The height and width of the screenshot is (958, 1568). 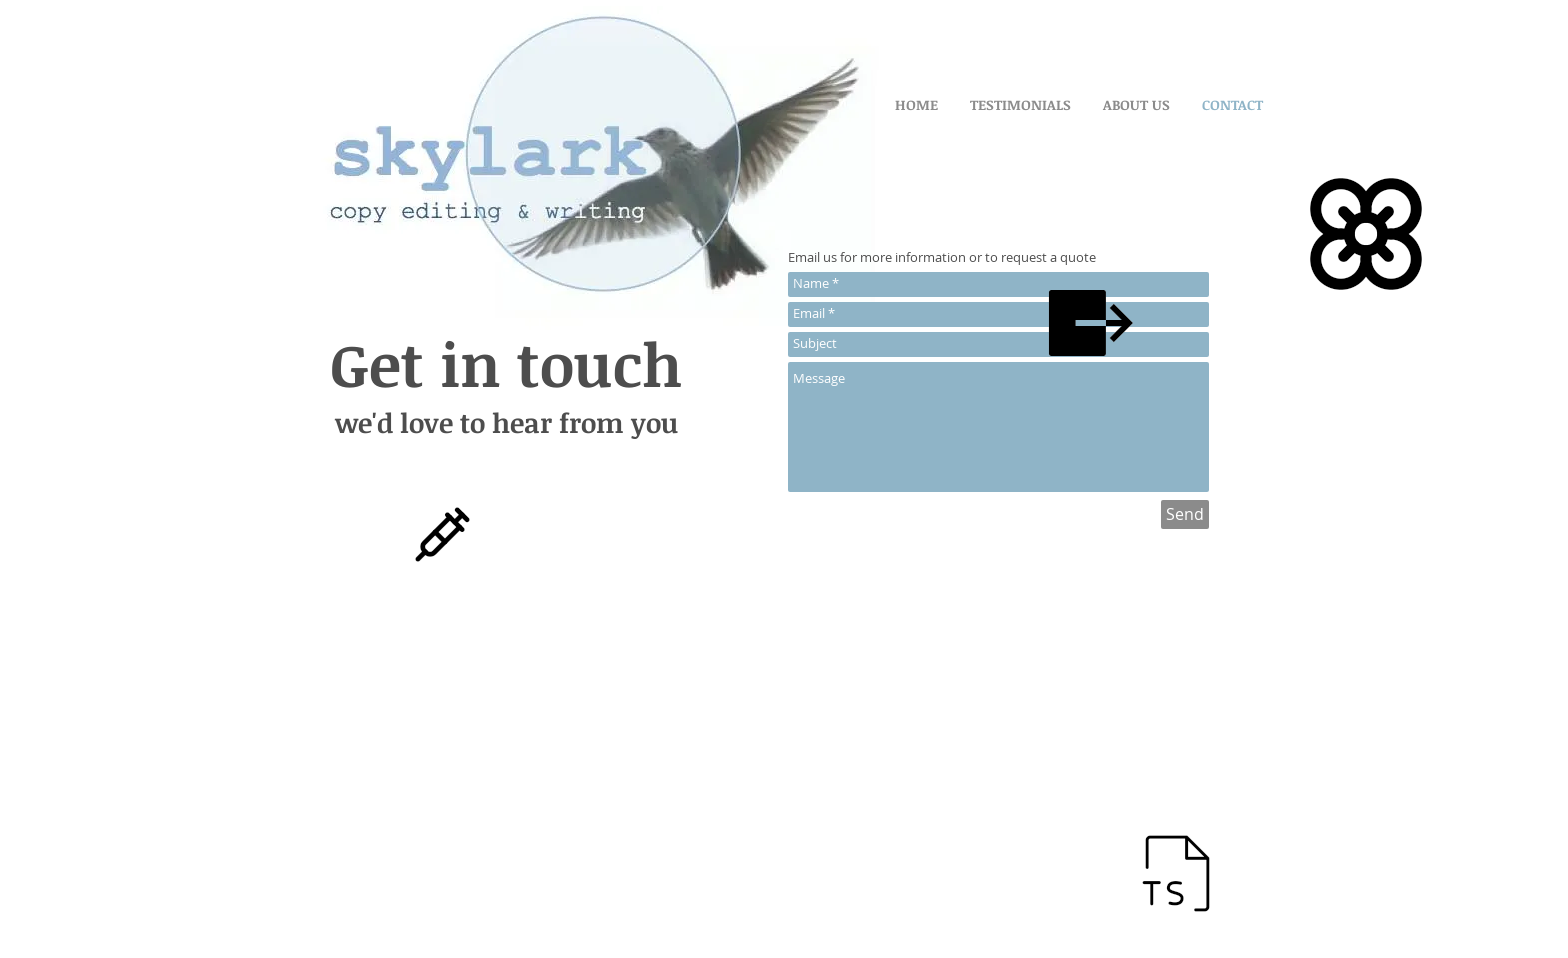 I want to click on access medical or health-related features, so click(x=442, y=534).